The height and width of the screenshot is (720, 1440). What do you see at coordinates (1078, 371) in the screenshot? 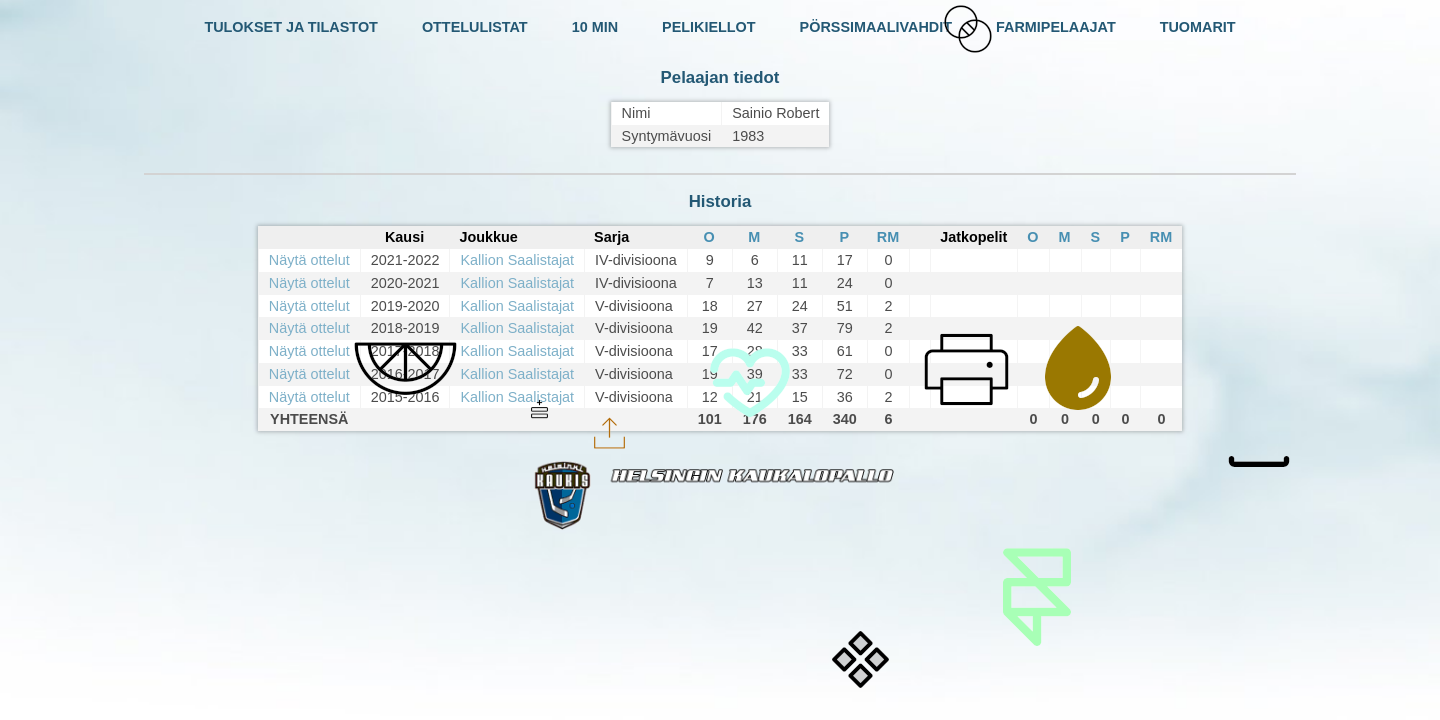
I see `adjust water or hydration settings` at bounding box center [1078, 371].